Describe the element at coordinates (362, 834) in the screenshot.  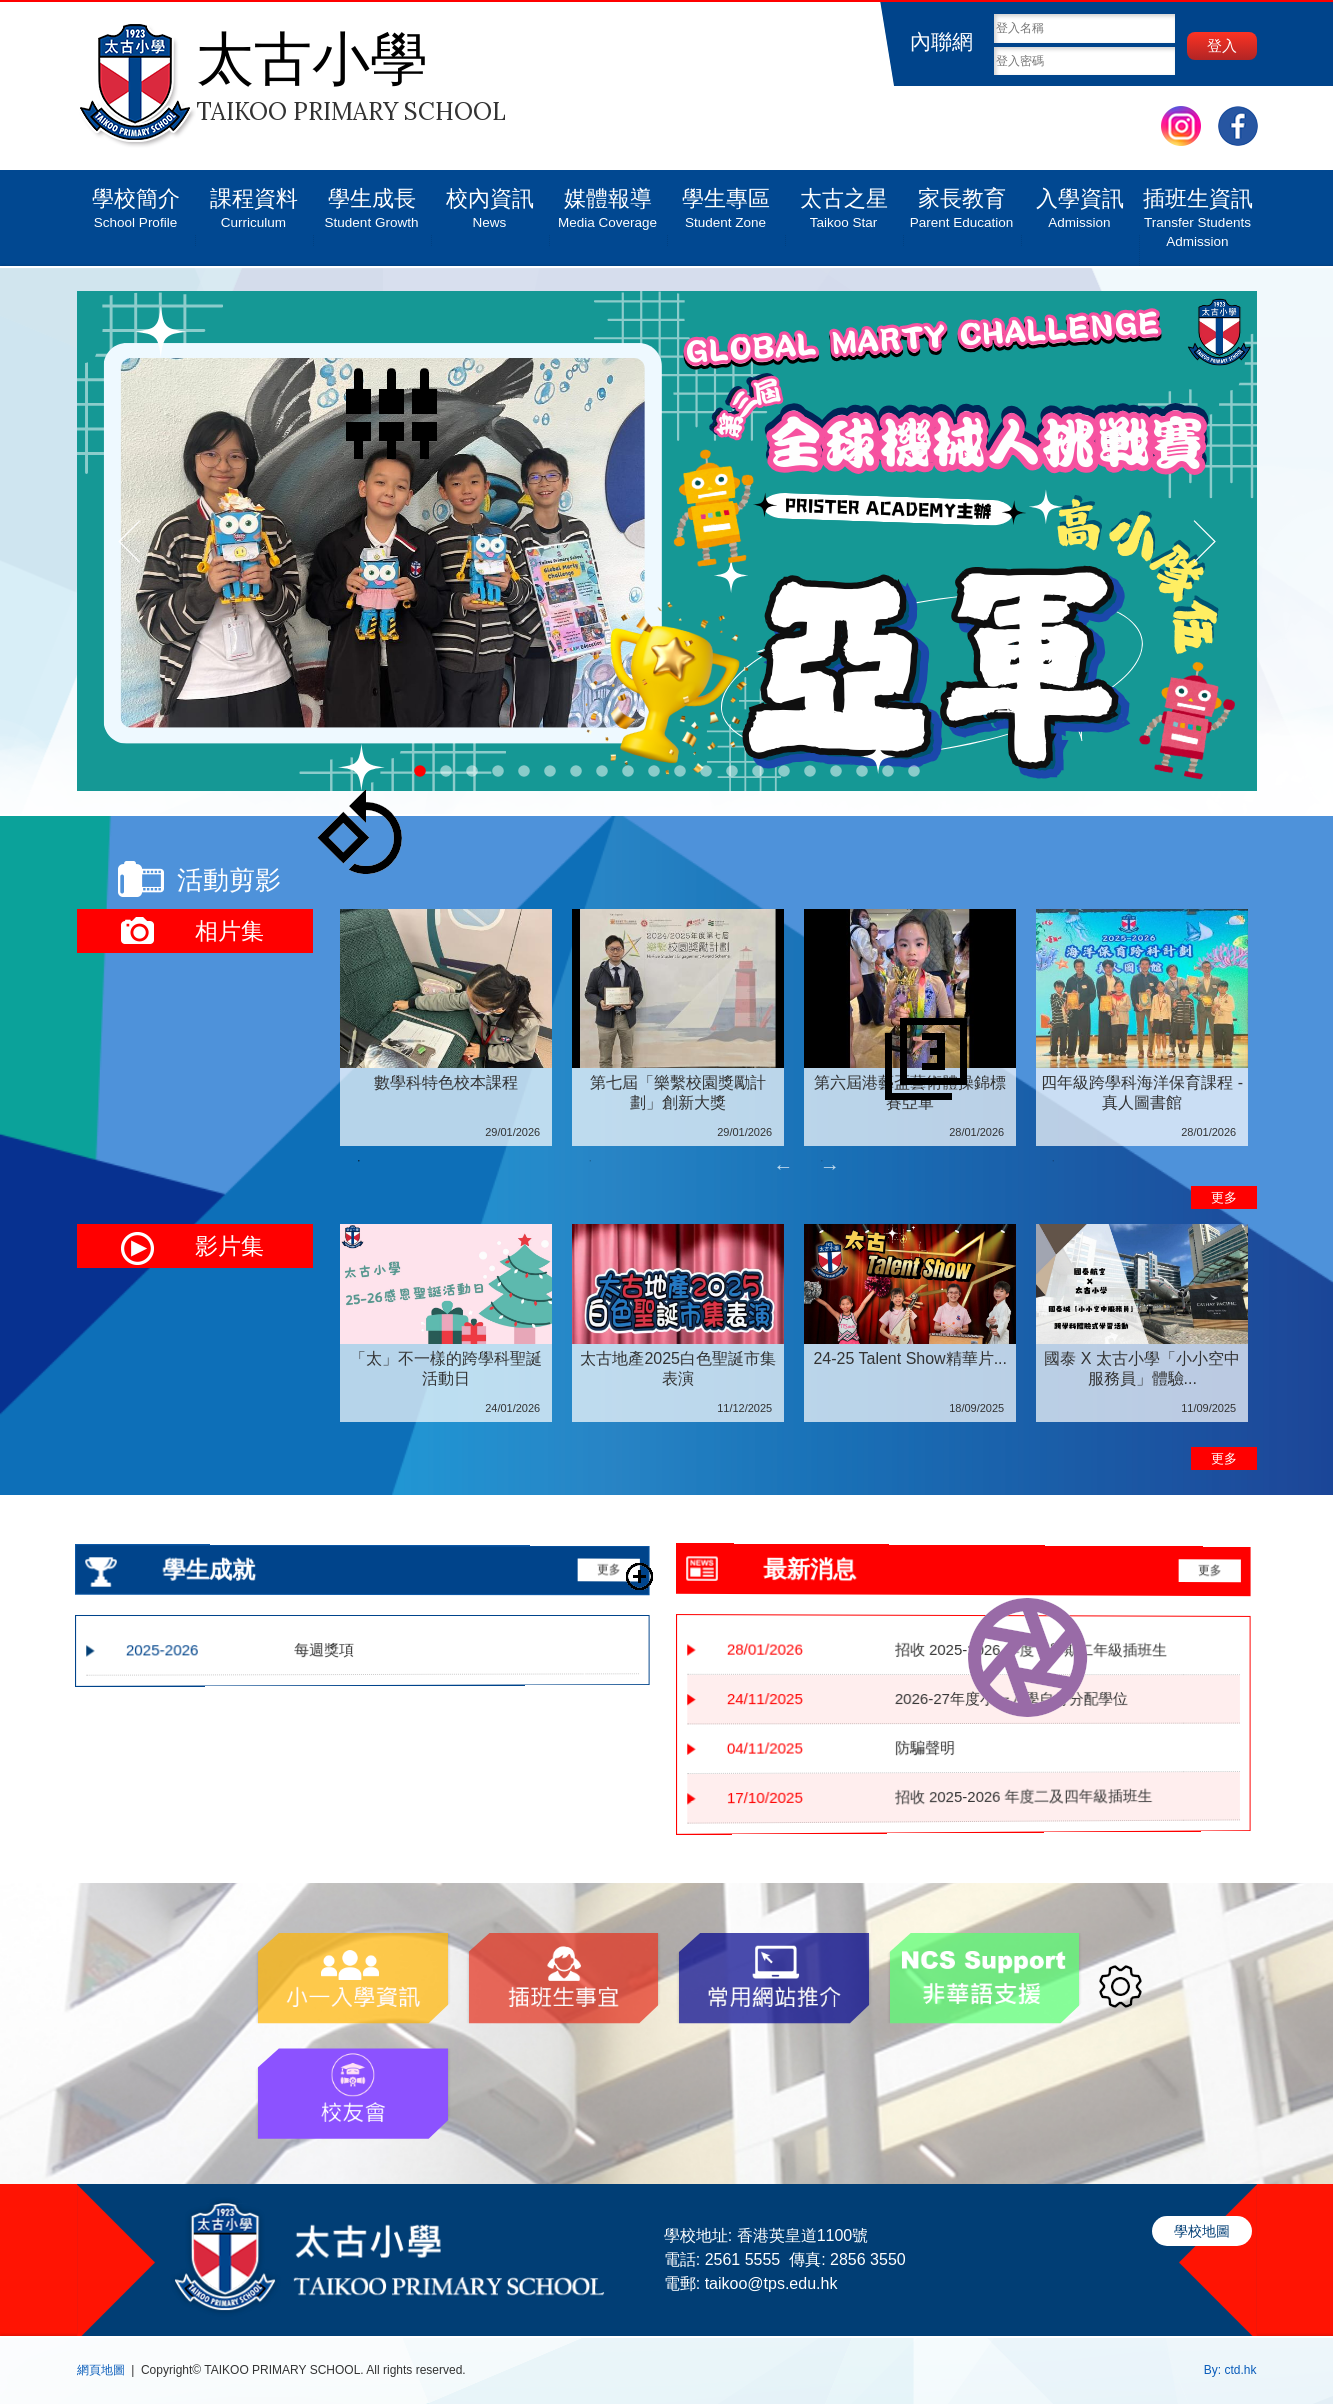
I see `rotate image 90 degrees counterclockwise` at that location.